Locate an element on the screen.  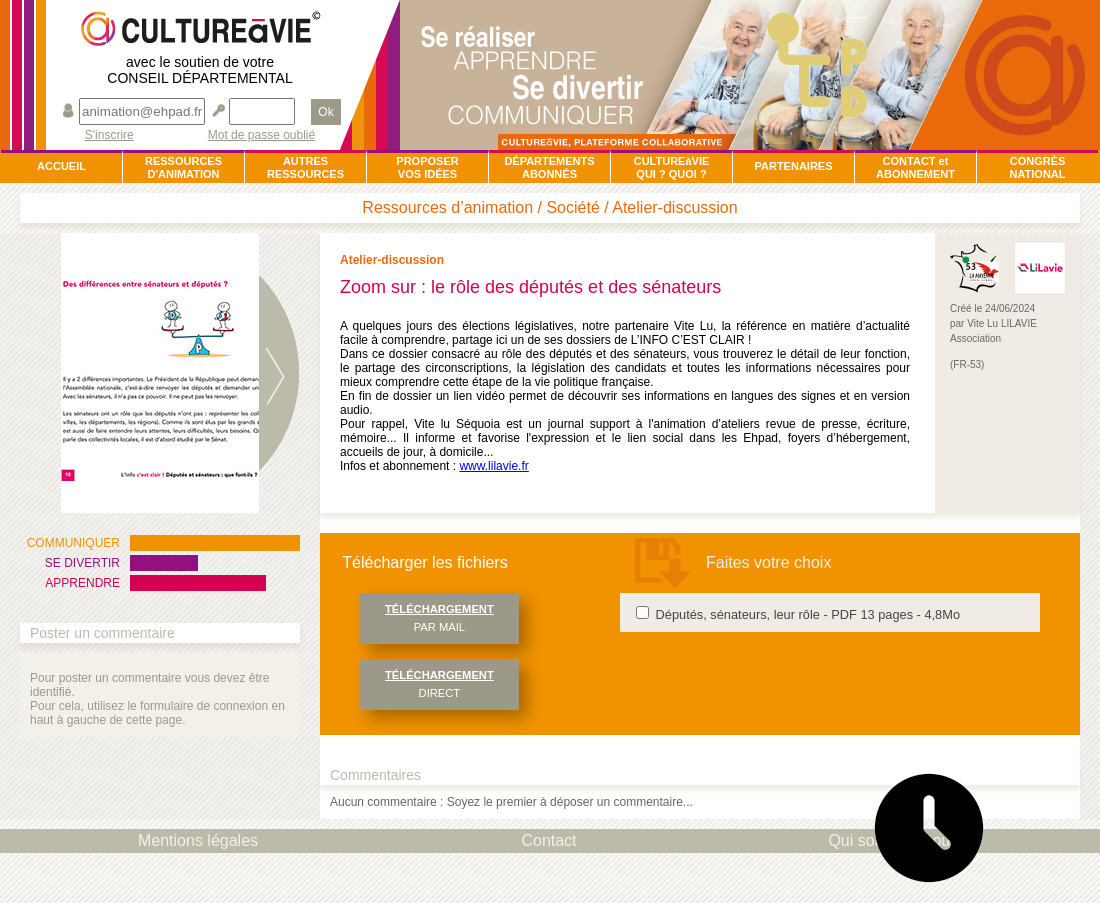
select automatic transmission mode is located at coordinates (820, 65).